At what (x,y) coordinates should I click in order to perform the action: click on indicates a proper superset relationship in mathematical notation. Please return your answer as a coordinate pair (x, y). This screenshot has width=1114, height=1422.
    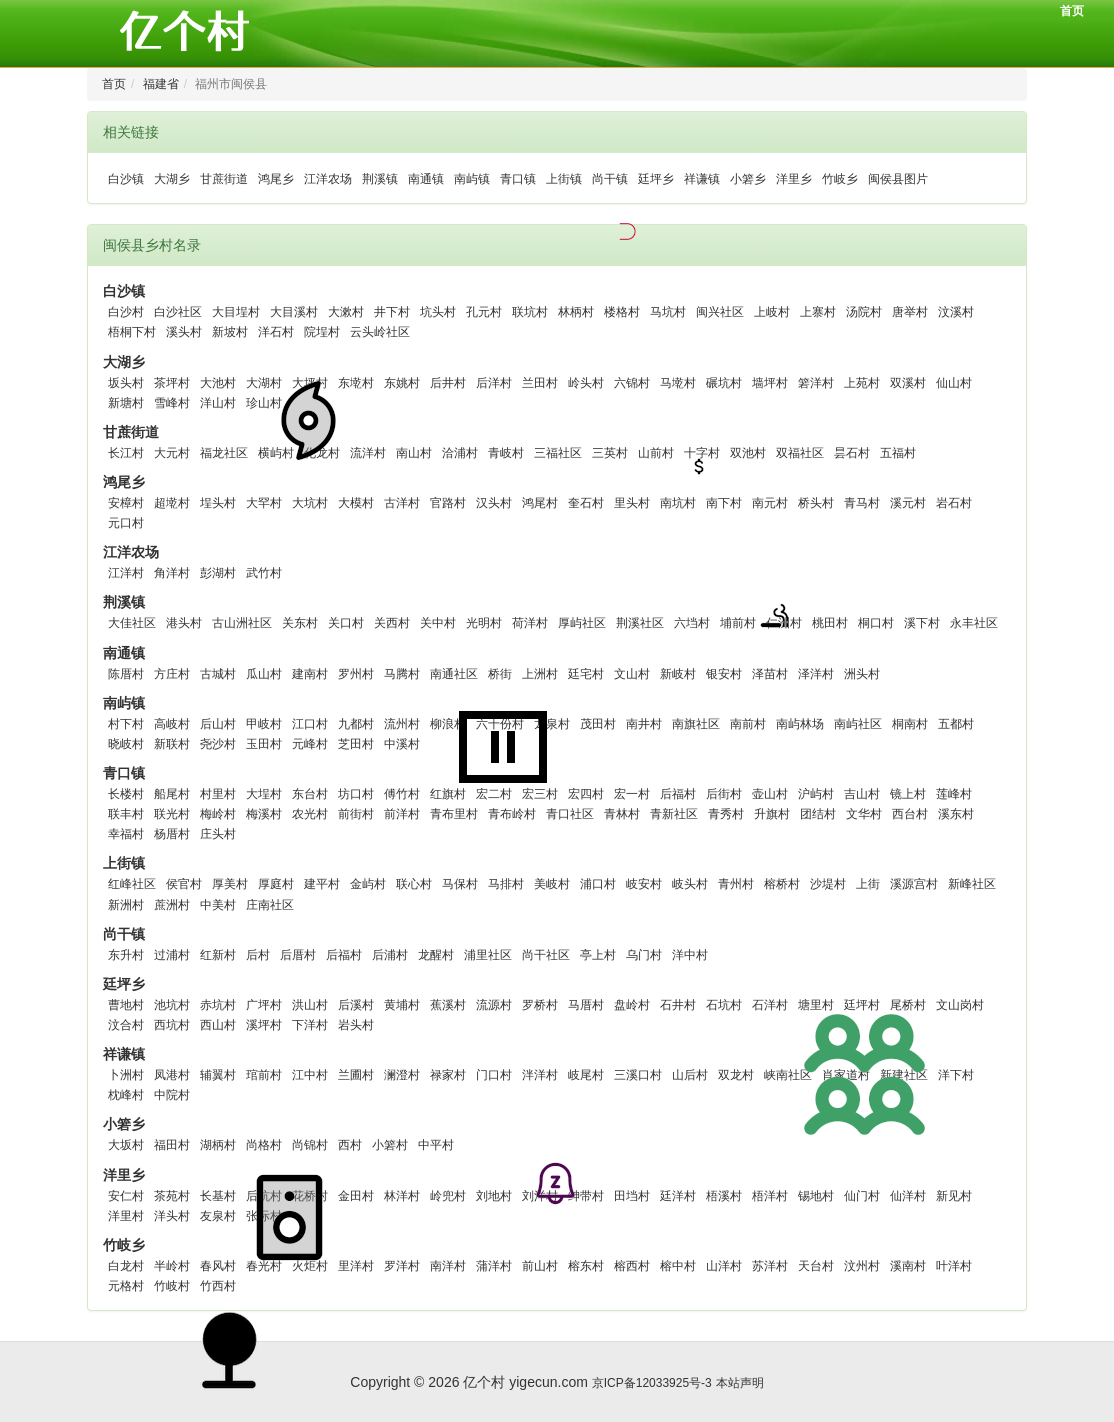
    Looking at the image, I should click on (626, 231).